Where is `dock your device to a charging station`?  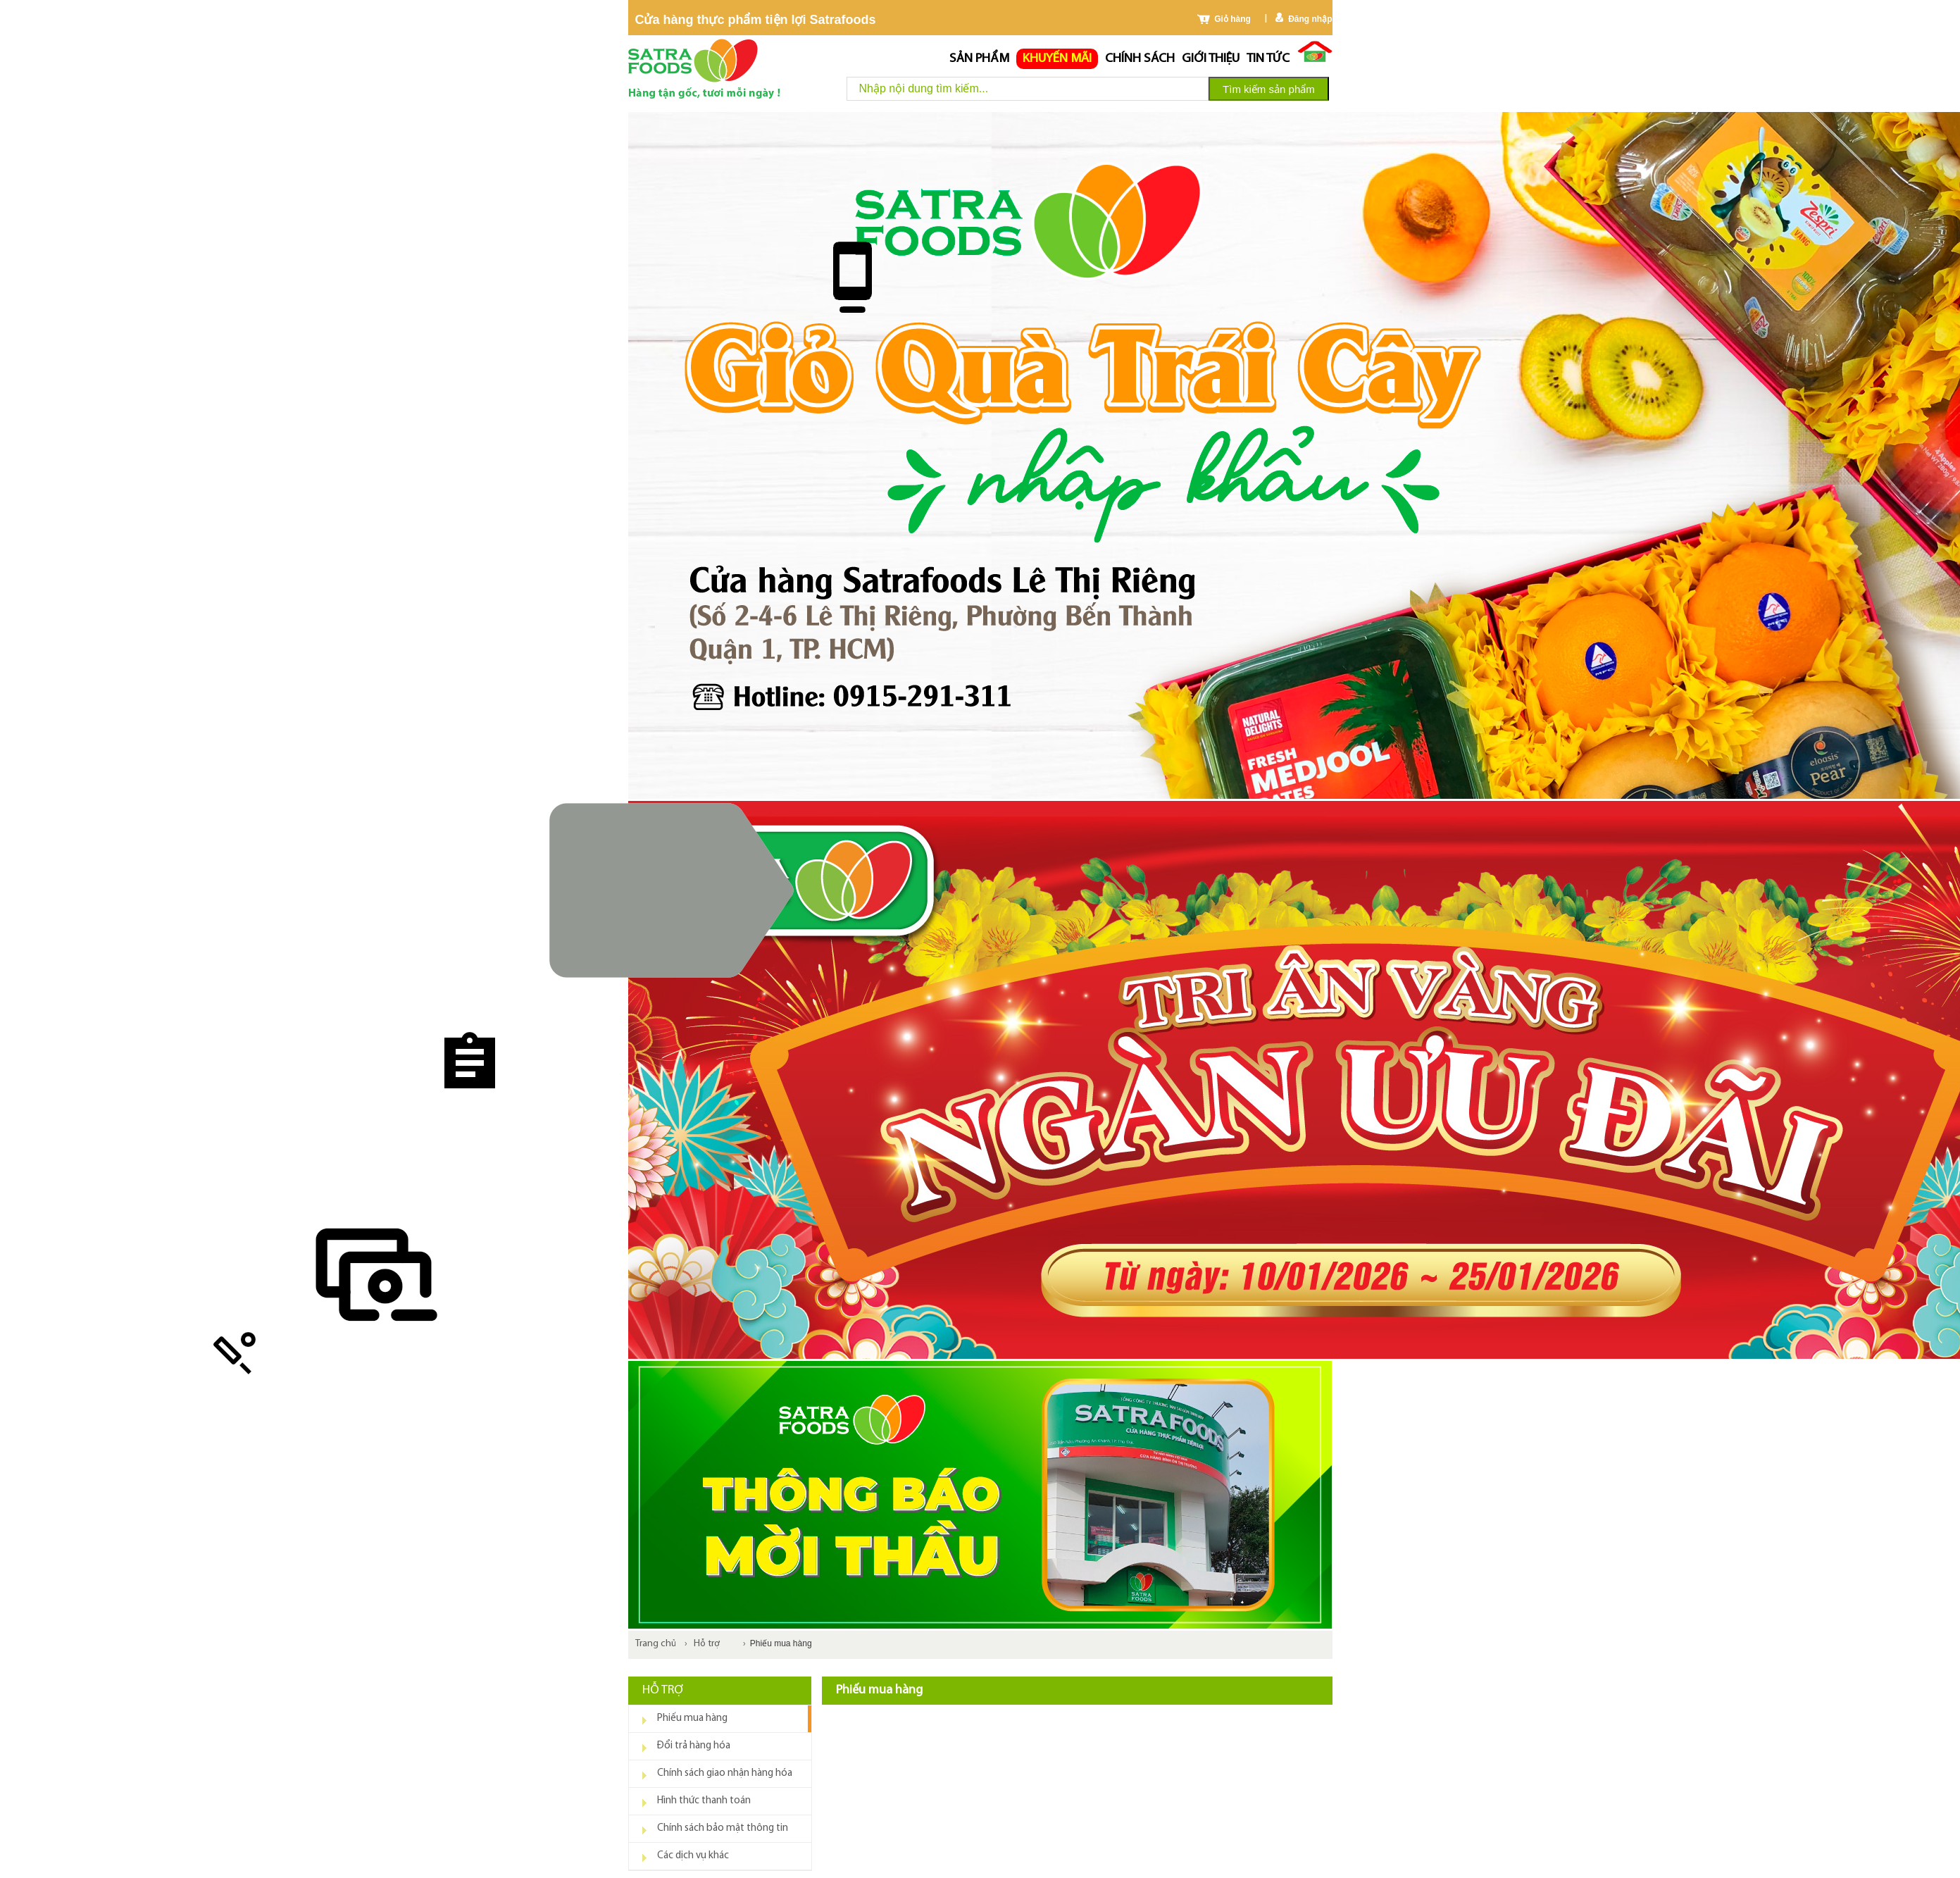 dock your device to a charging station is located at coordinates (852, 277).